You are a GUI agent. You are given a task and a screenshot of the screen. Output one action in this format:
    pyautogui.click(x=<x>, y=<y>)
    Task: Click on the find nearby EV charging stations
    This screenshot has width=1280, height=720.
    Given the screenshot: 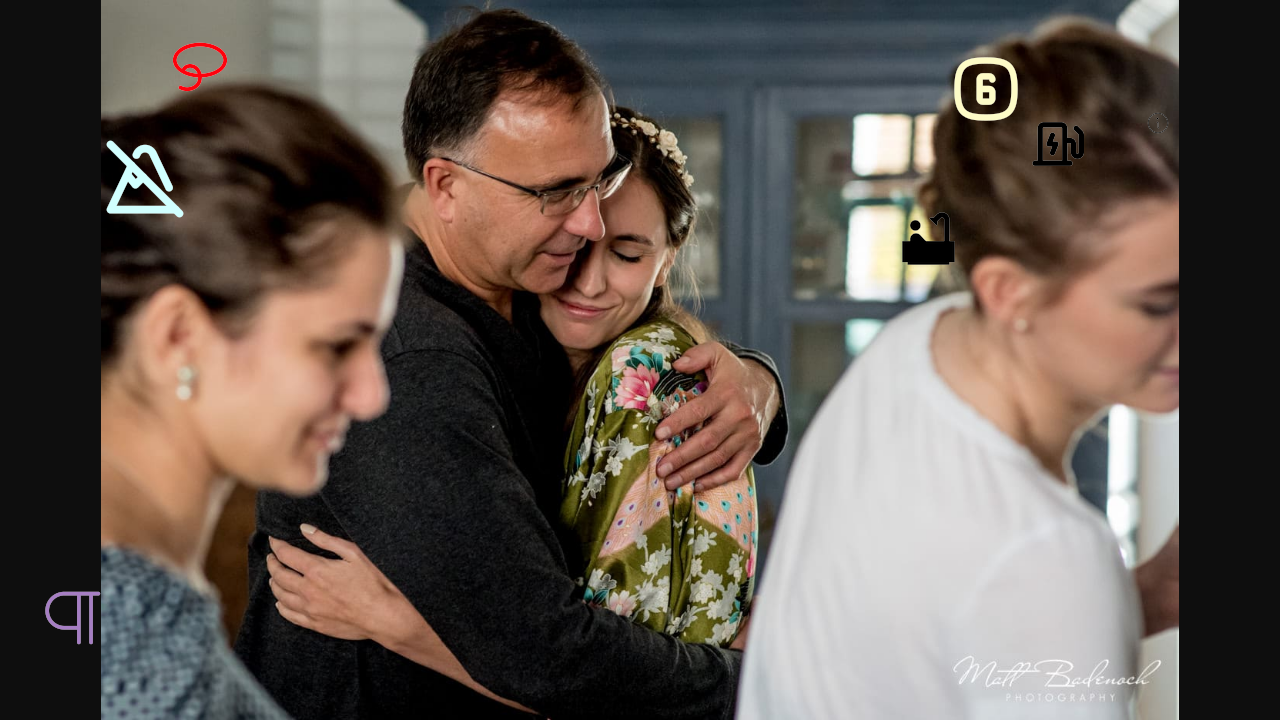 What is the action you would take?
    pyautogui.click(x=1056, y=144)
    